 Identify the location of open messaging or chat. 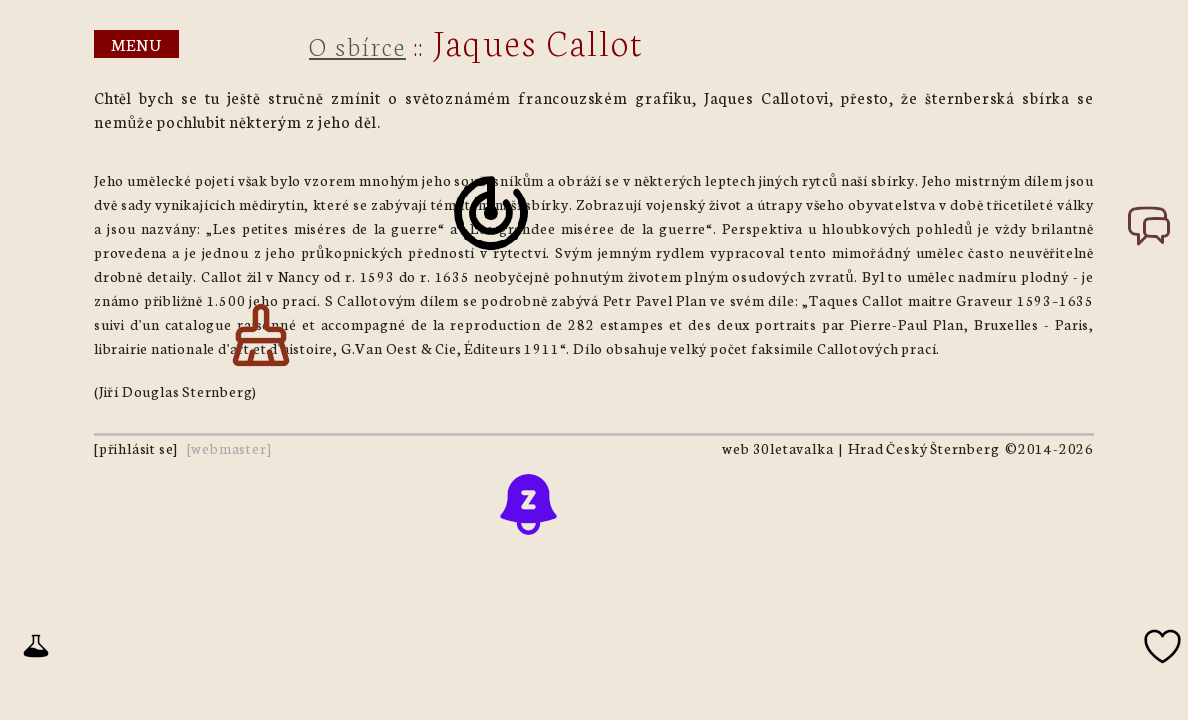
(1149, 226).